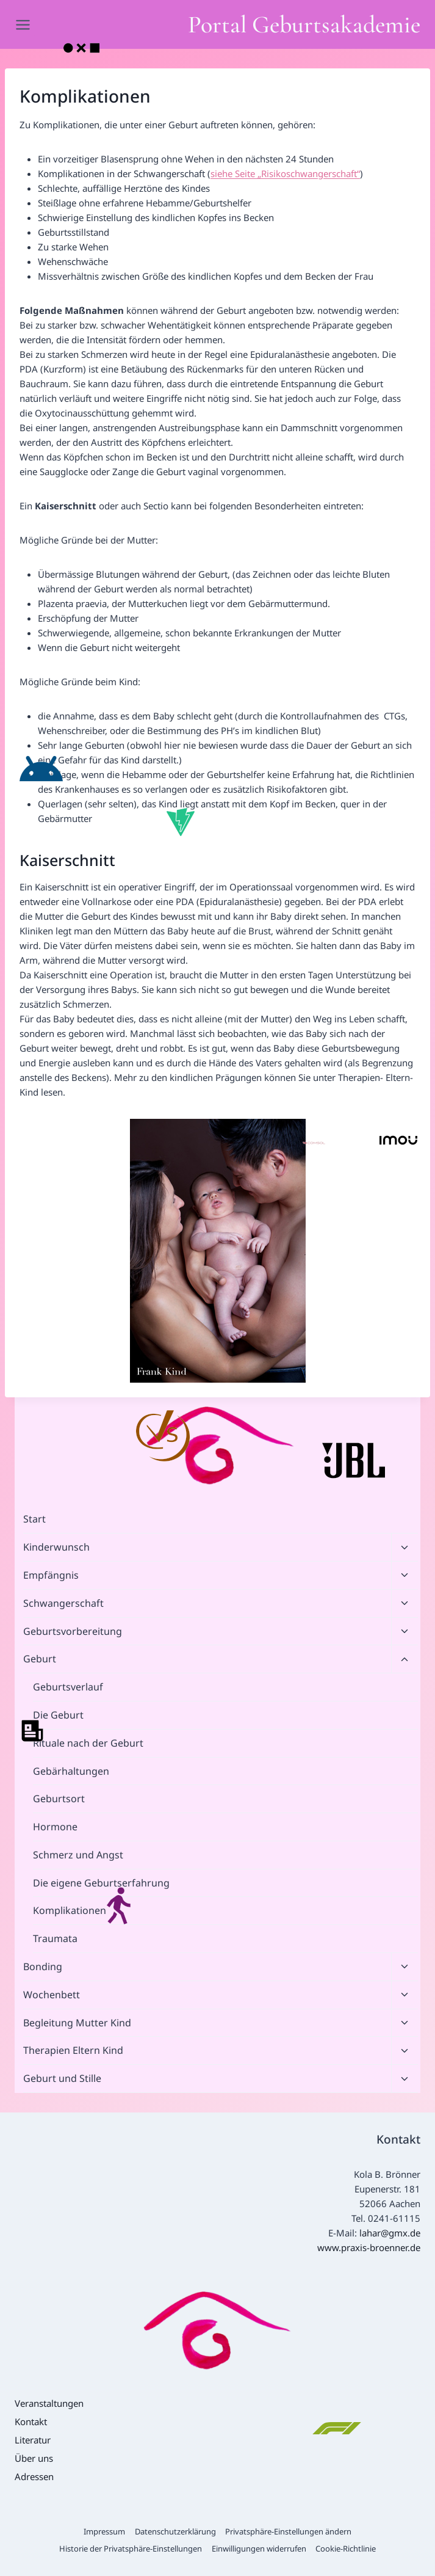 The width and height of the screenshot is (435, 2576). I want to click on open the Formula 1 app or website, so click(337, 2428).